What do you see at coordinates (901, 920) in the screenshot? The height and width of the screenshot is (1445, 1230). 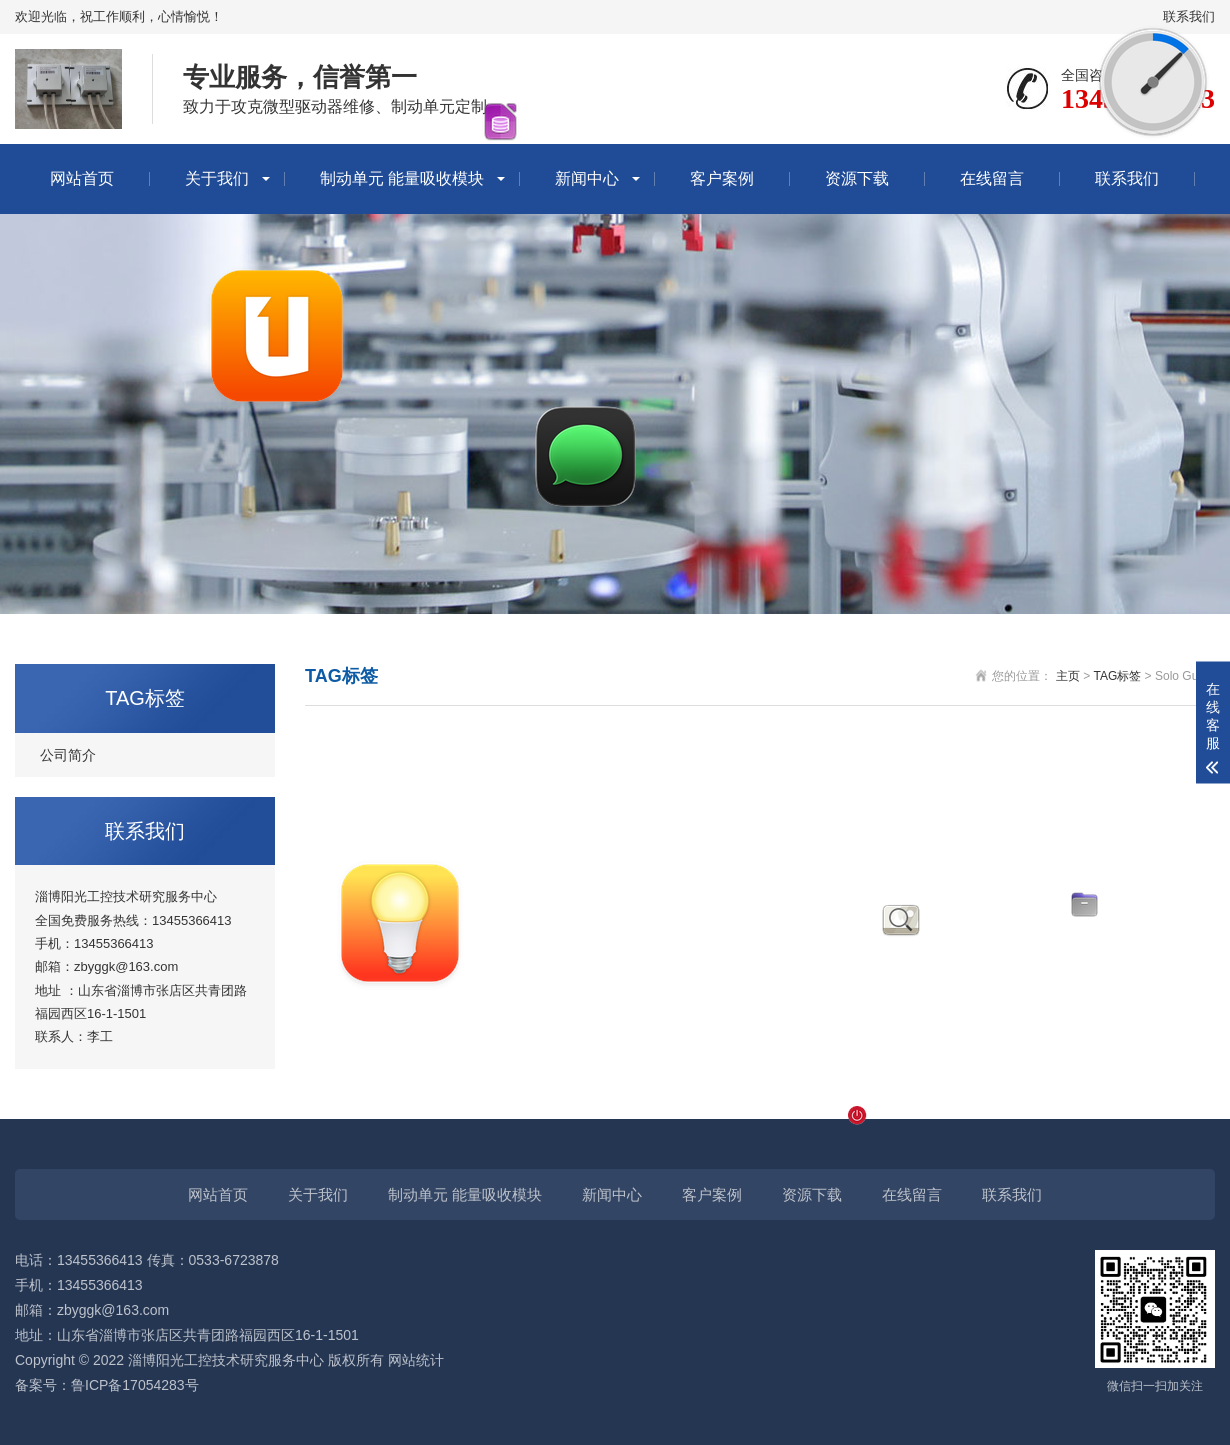 I see `open eye of gnome image viewer` at bounding box center [901, 920].